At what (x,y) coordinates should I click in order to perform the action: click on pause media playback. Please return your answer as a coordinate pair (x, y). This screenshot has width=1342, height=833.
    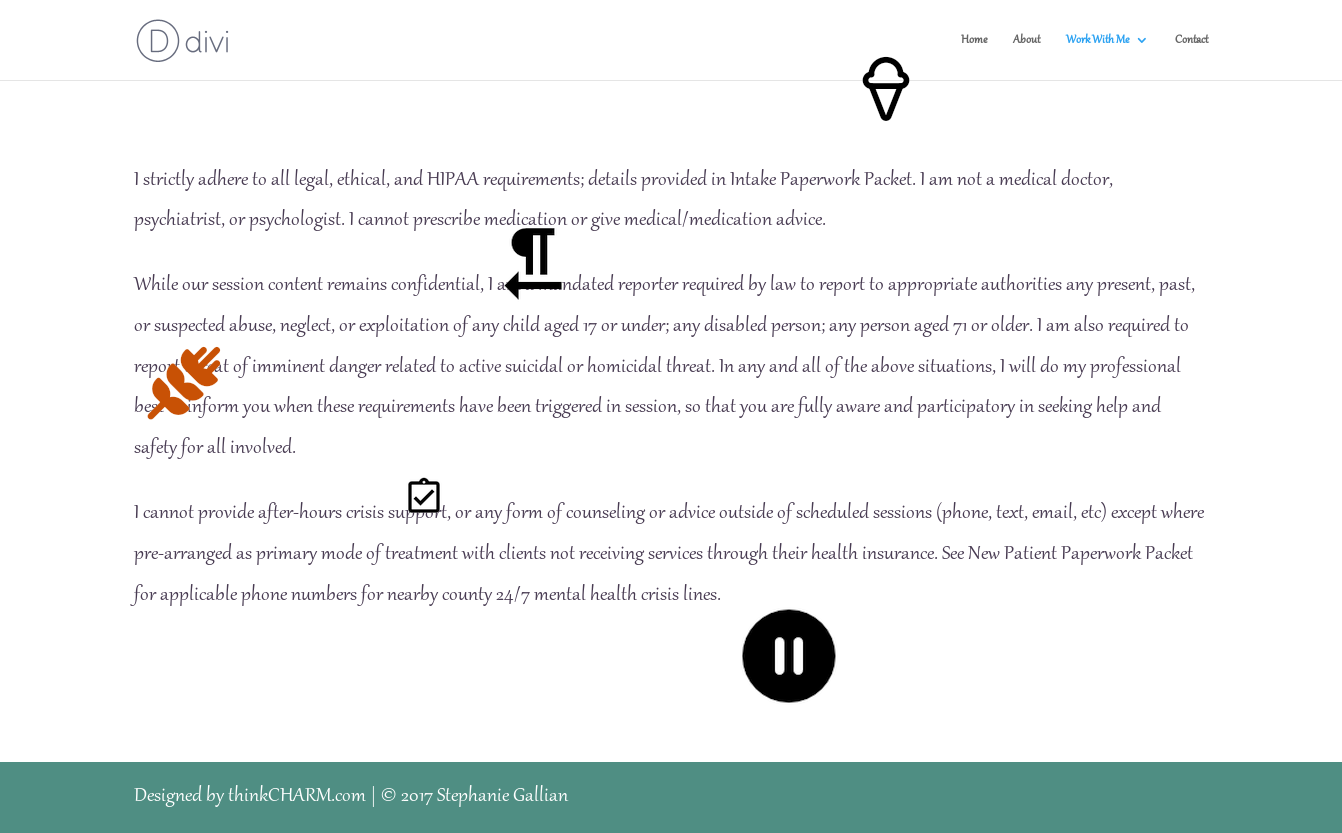
    Looking at the image, I should click on (789, 656).